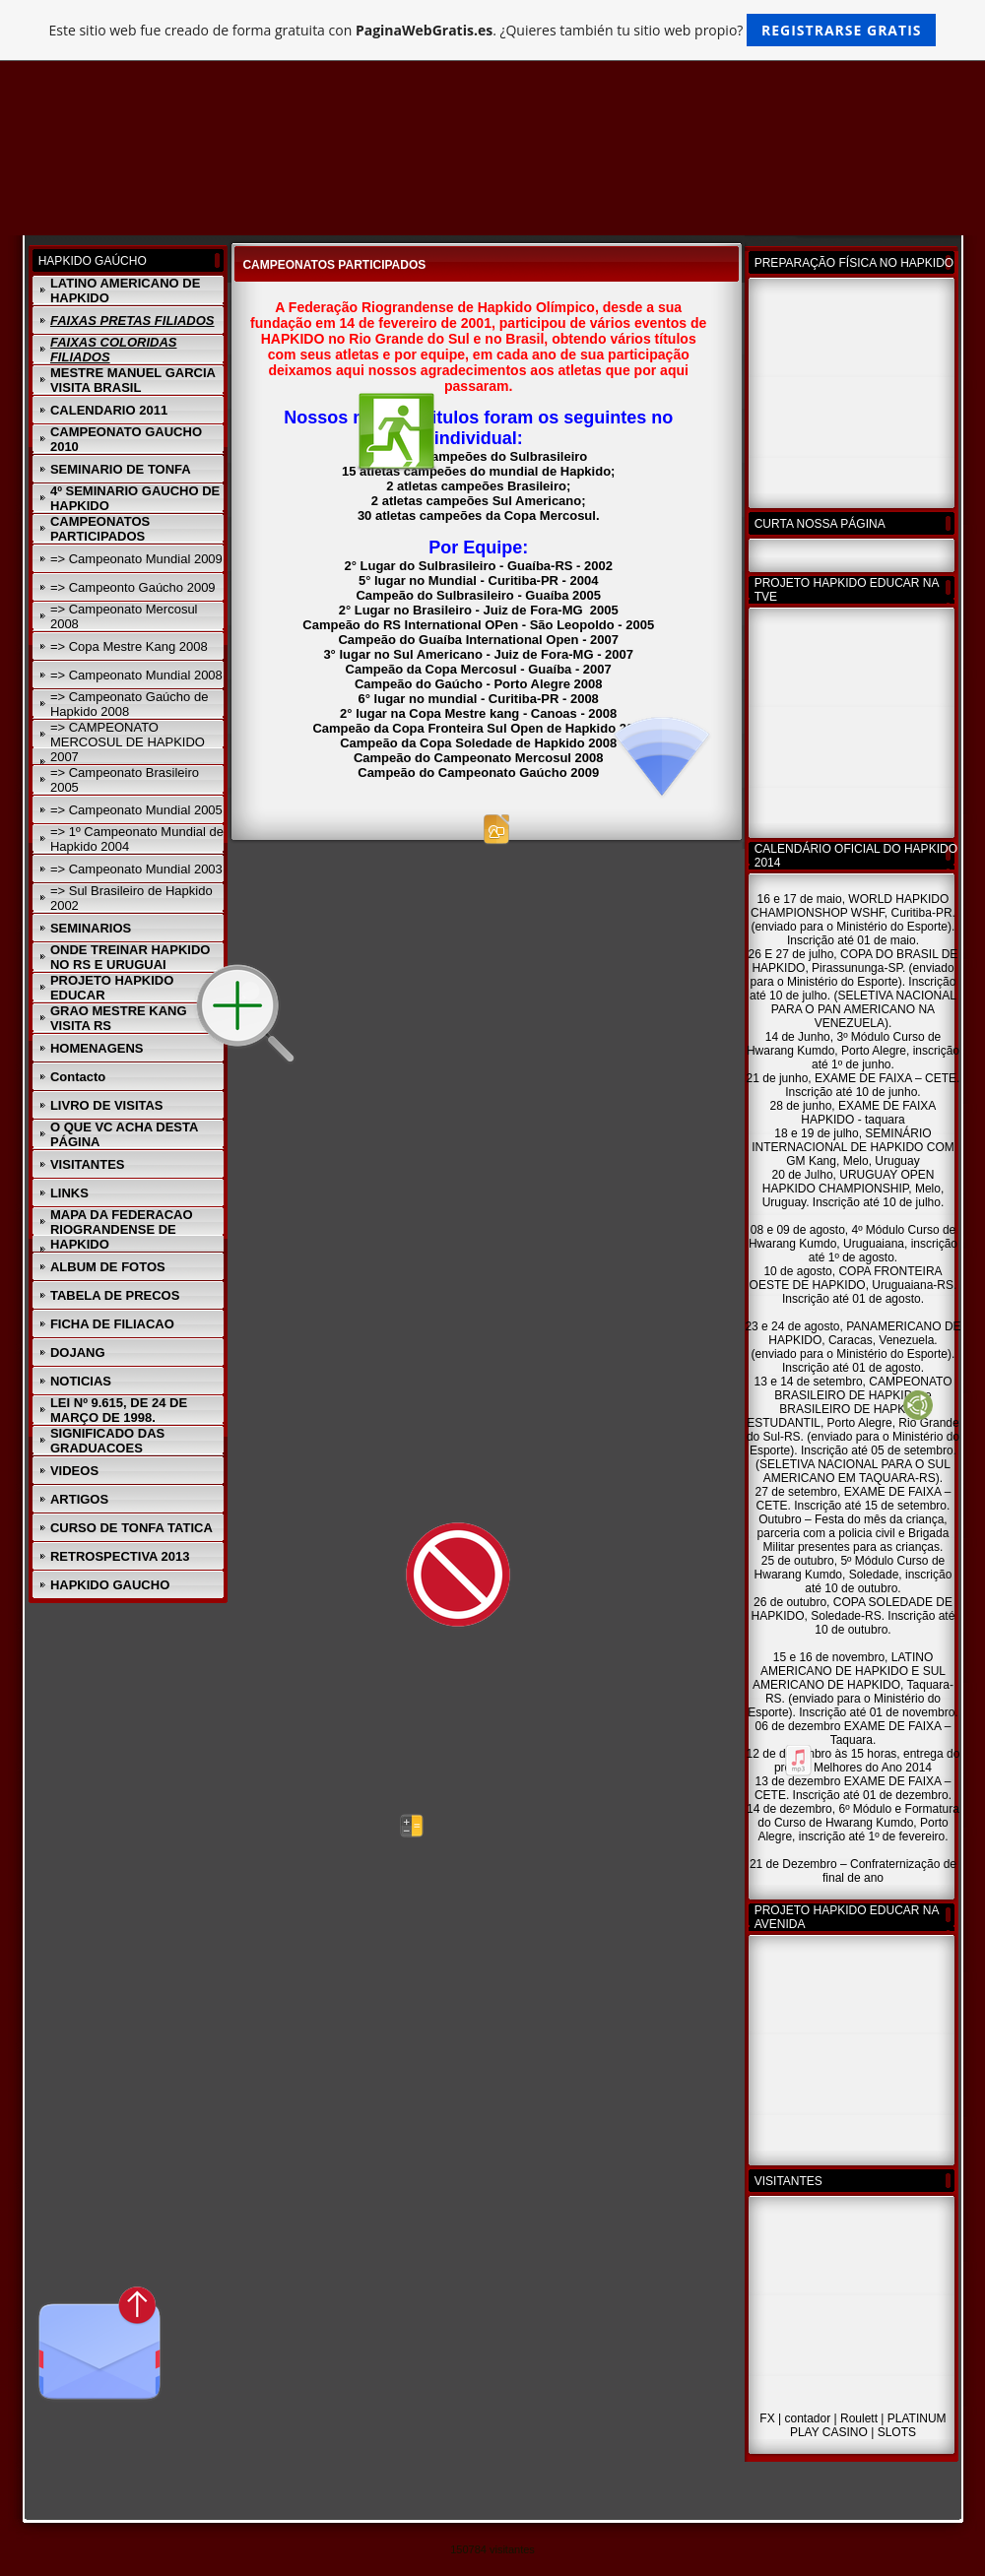 The image size is (985, 2576). What do you see at coordinates (244, 1012) in the screenshot?
I see `zoom to fit content within the visible area` at bounding box center [244, 1012].